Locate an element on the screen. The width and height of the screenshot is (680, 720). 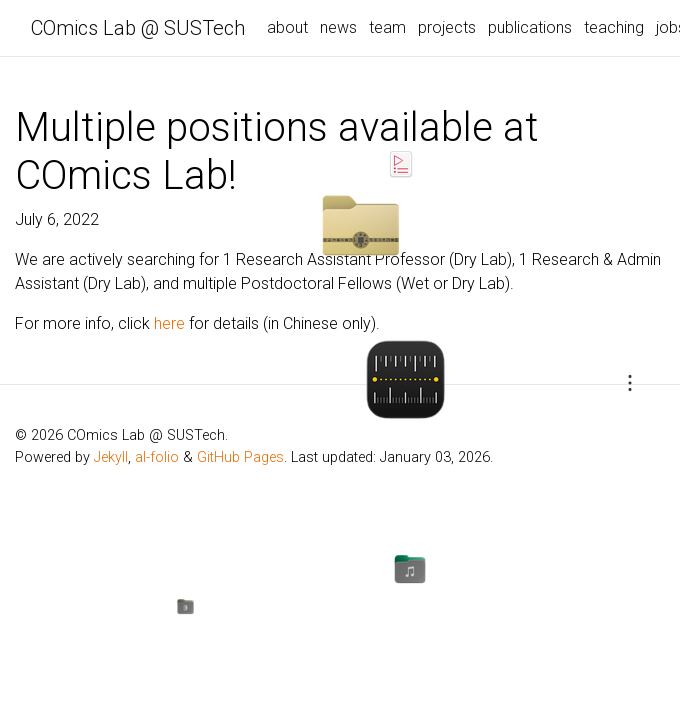
an mp3 playlist file is located at coordinates (401, 164).